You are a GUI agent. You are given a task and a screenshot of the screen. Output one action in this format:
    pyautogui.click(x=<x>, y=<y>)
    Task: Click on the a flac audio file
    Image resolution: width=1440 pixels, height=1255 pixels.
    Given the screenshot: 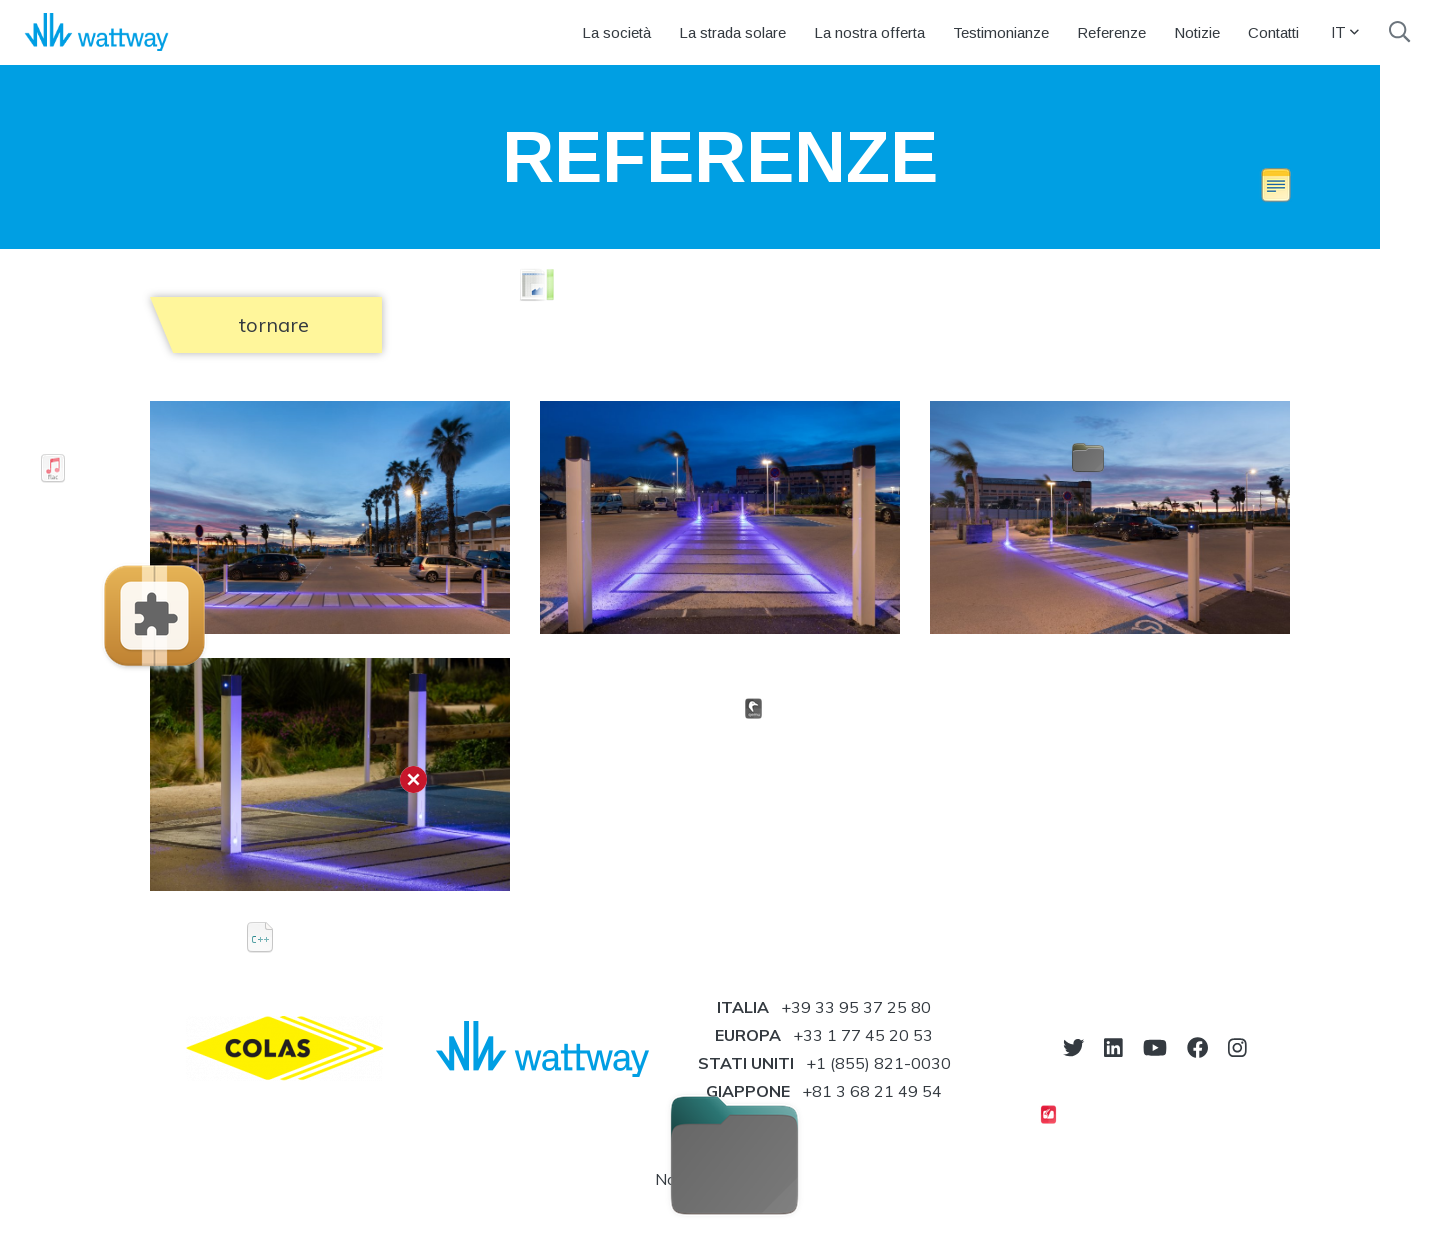 What is the action you would take?
    pyautogui.click(x=53, y=468)
    